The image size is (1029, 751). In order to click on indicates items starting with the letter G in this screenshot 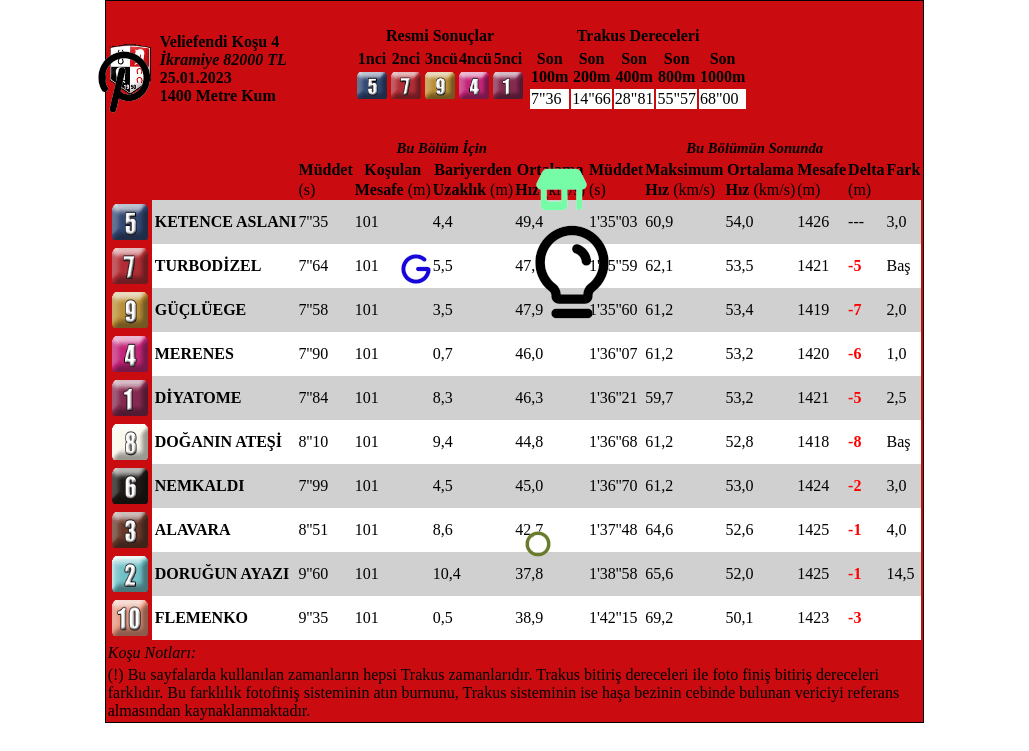, I will do `click(416, 269)`.